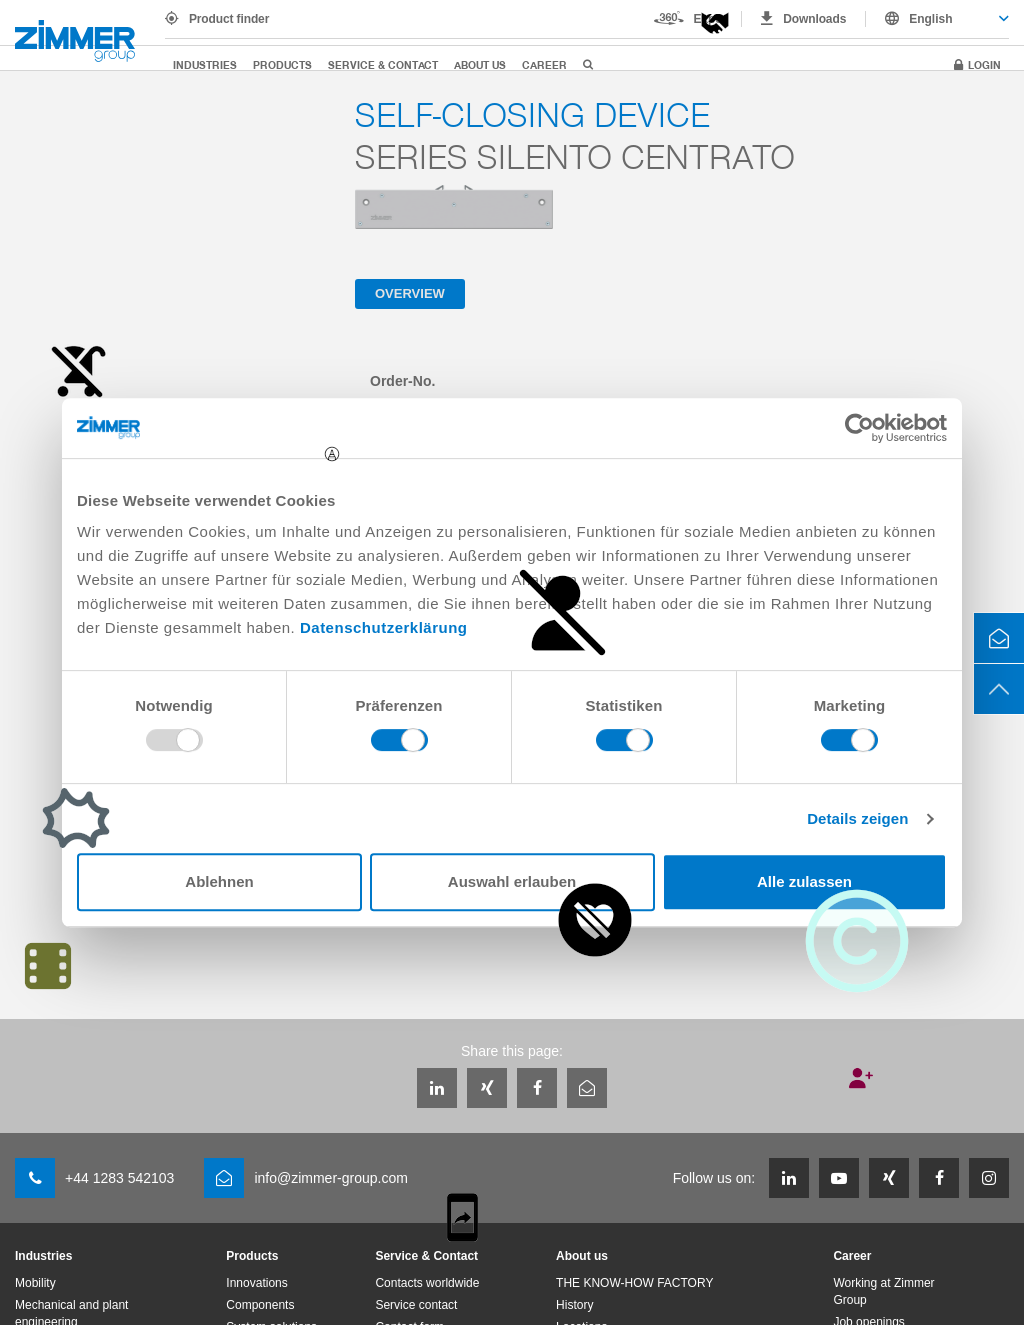  Describe the element at coordinates (79, 370) in the screenshot. I see `indicates strollers are not permitted in this area` at that location.